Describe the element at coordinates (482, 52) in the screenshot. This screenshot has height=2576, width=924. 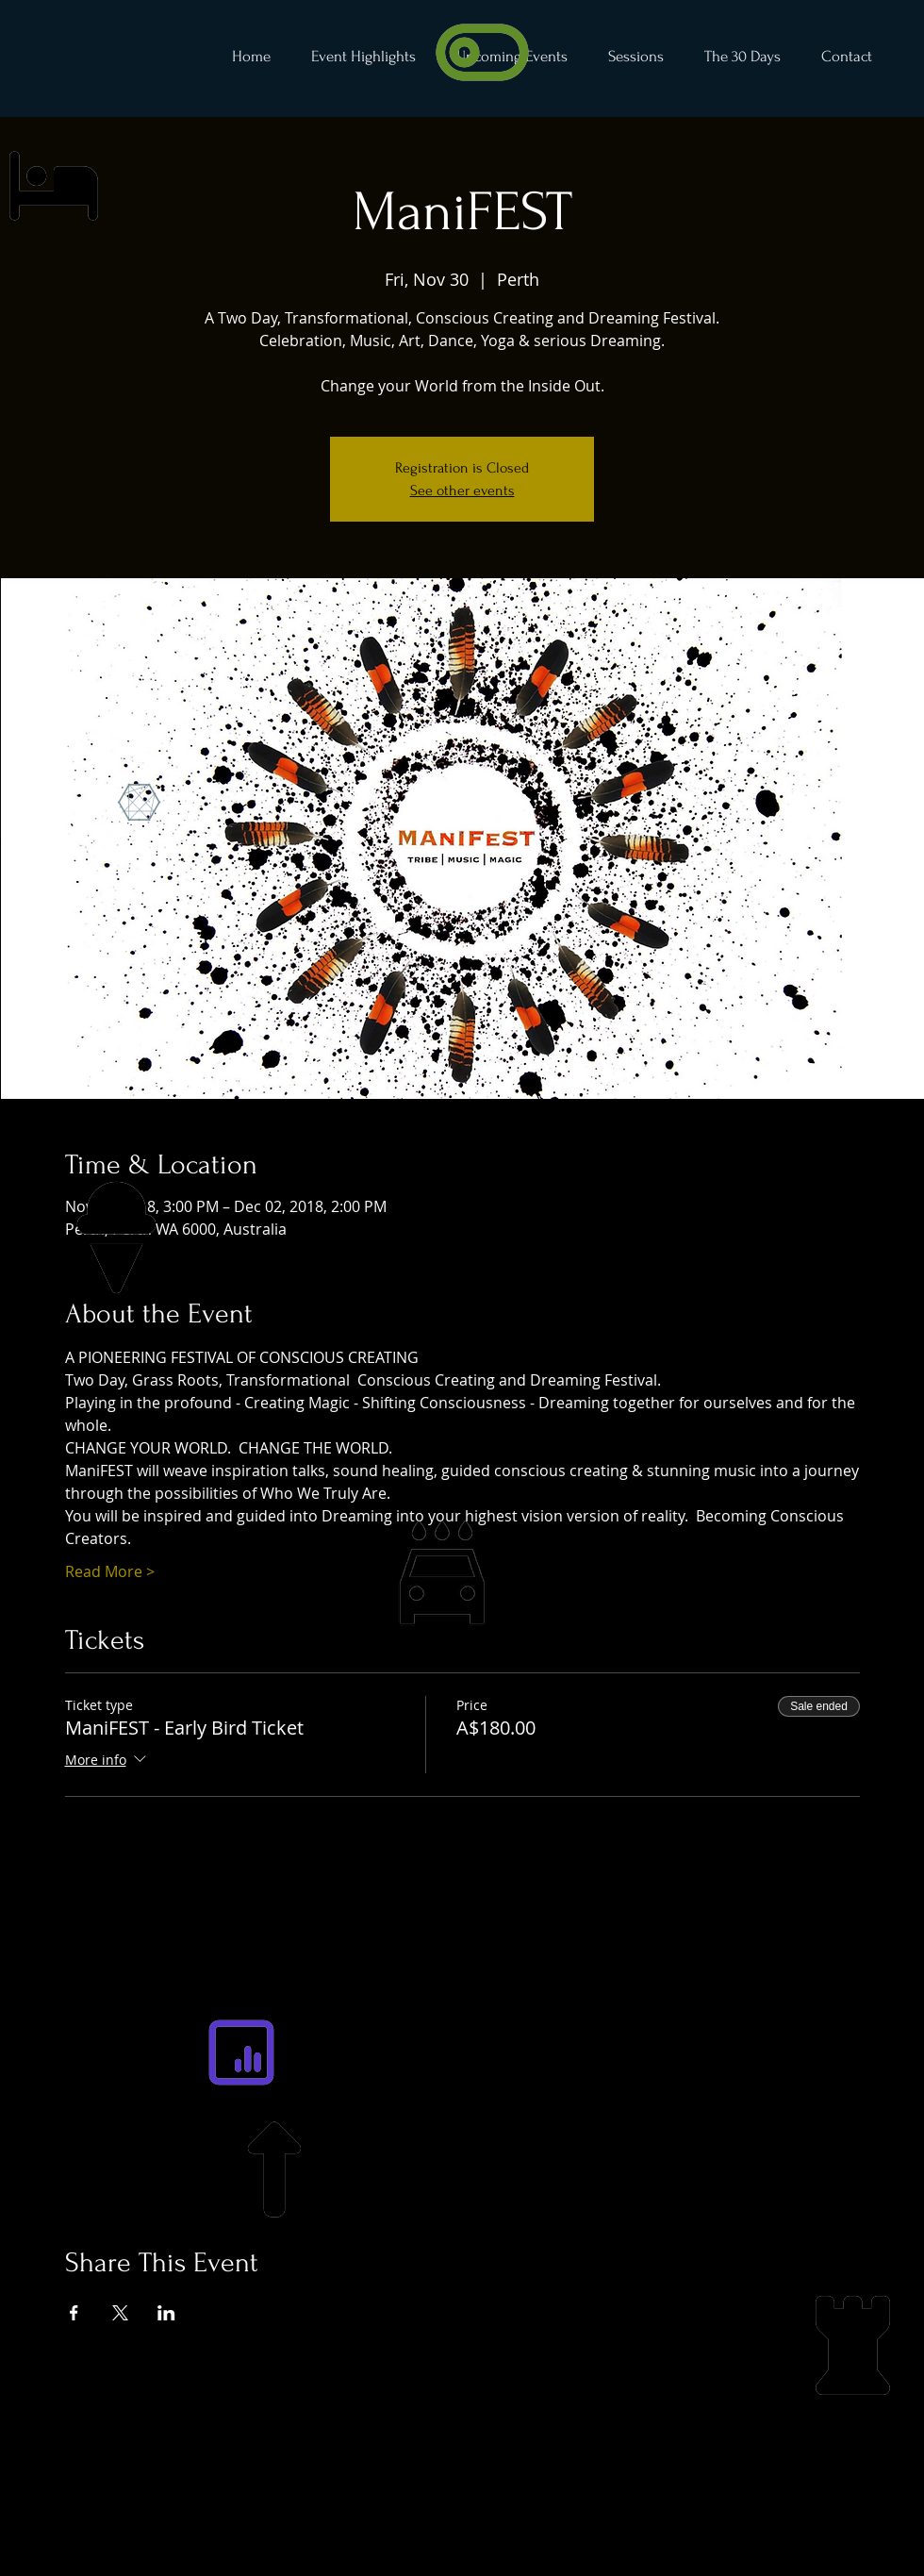
I see `toggle switch in off position` at that location.